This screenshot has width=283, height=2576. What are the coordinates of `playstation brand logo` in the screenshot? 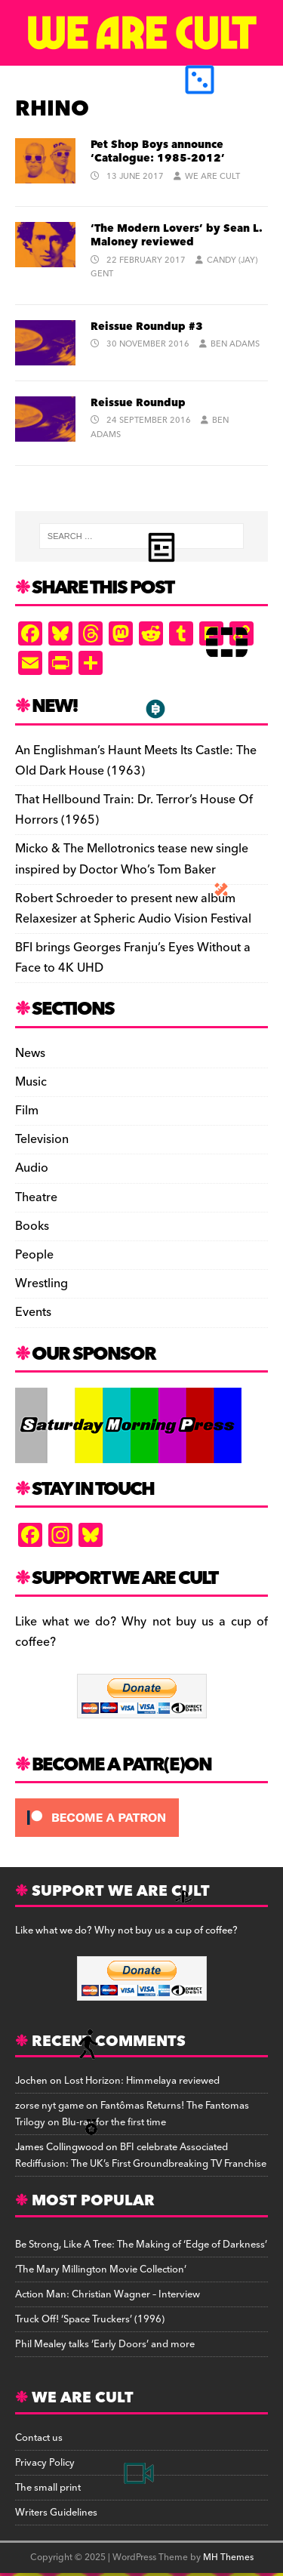 It's located at (183, 1896).